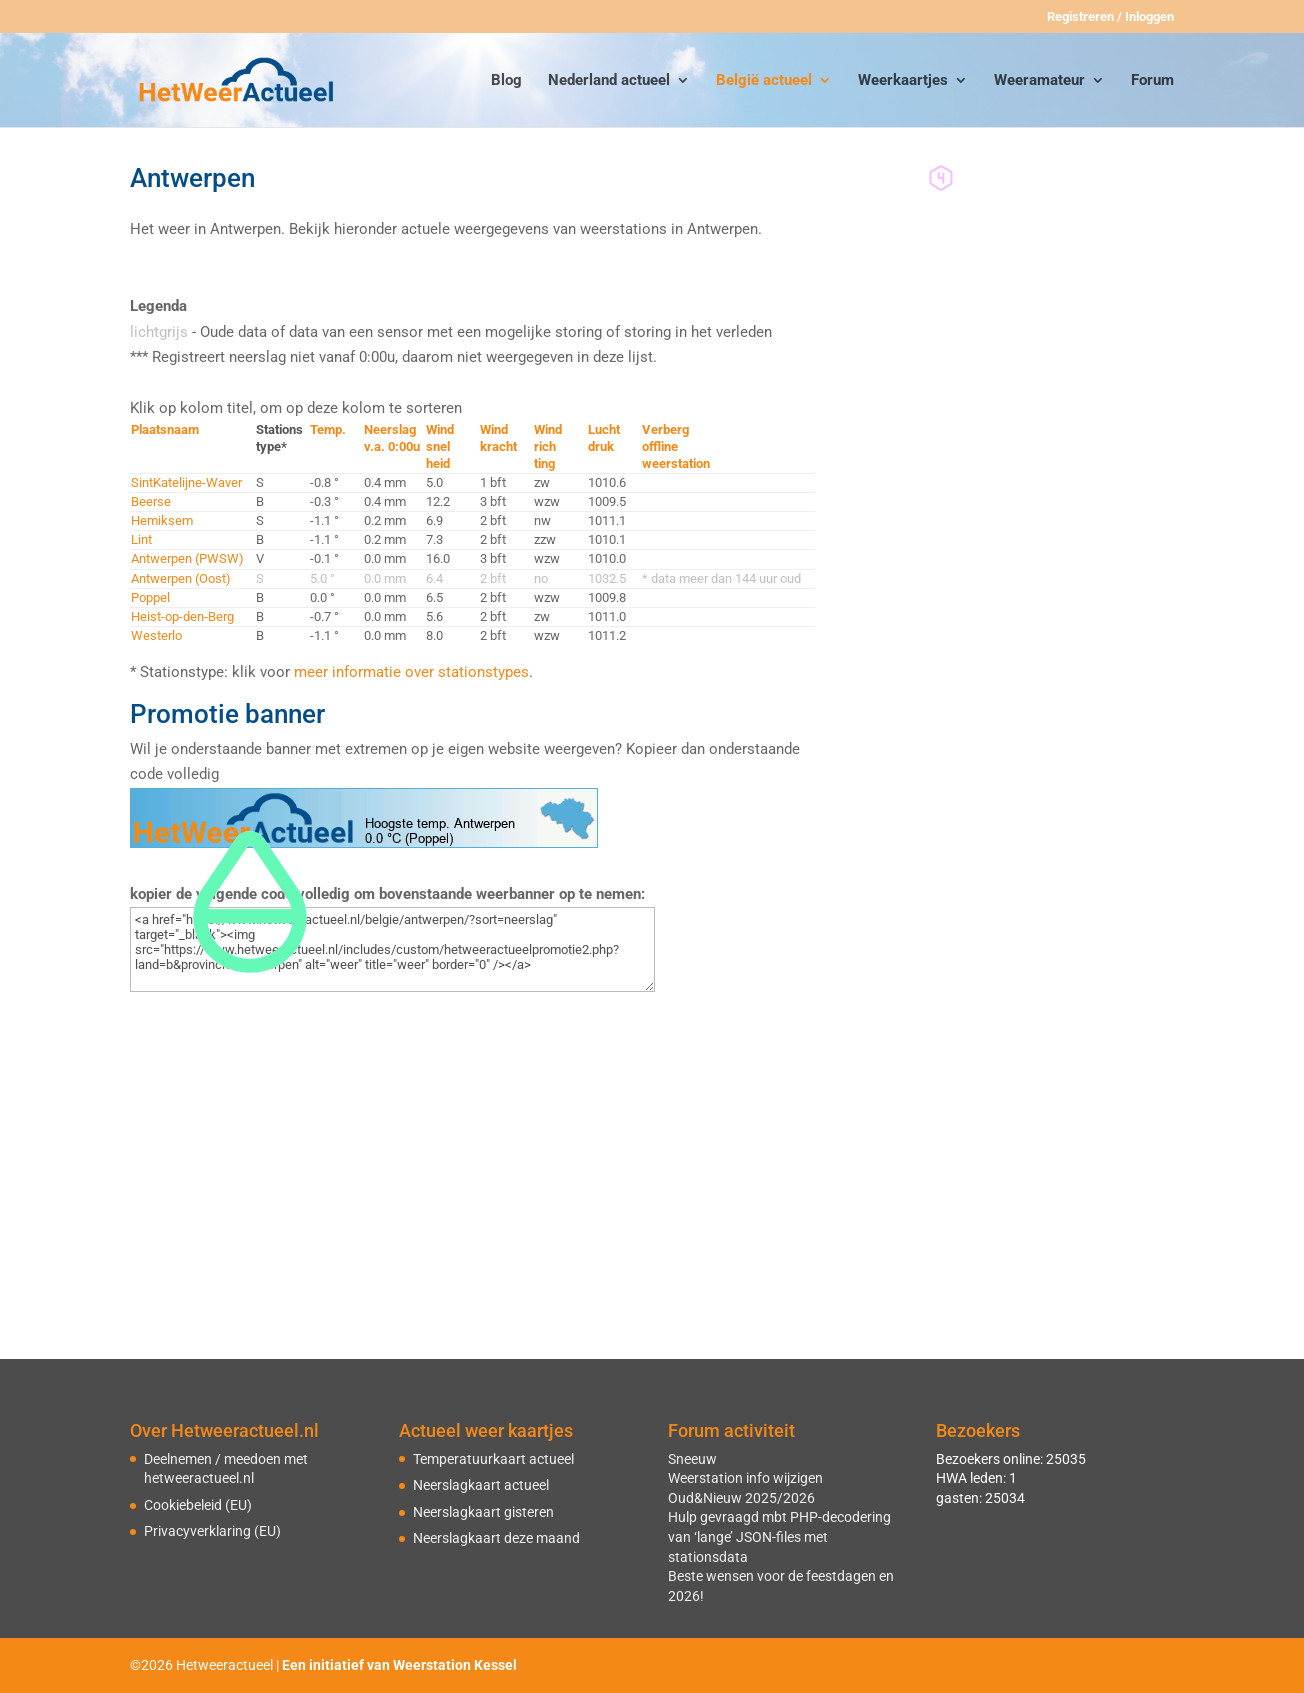 This screenshot has height=1693, width=1304. What do you see at coordinates (941, 178) in the screenshot?
I see `step 4 in a multi-step process` at bounding box center [941, 178].